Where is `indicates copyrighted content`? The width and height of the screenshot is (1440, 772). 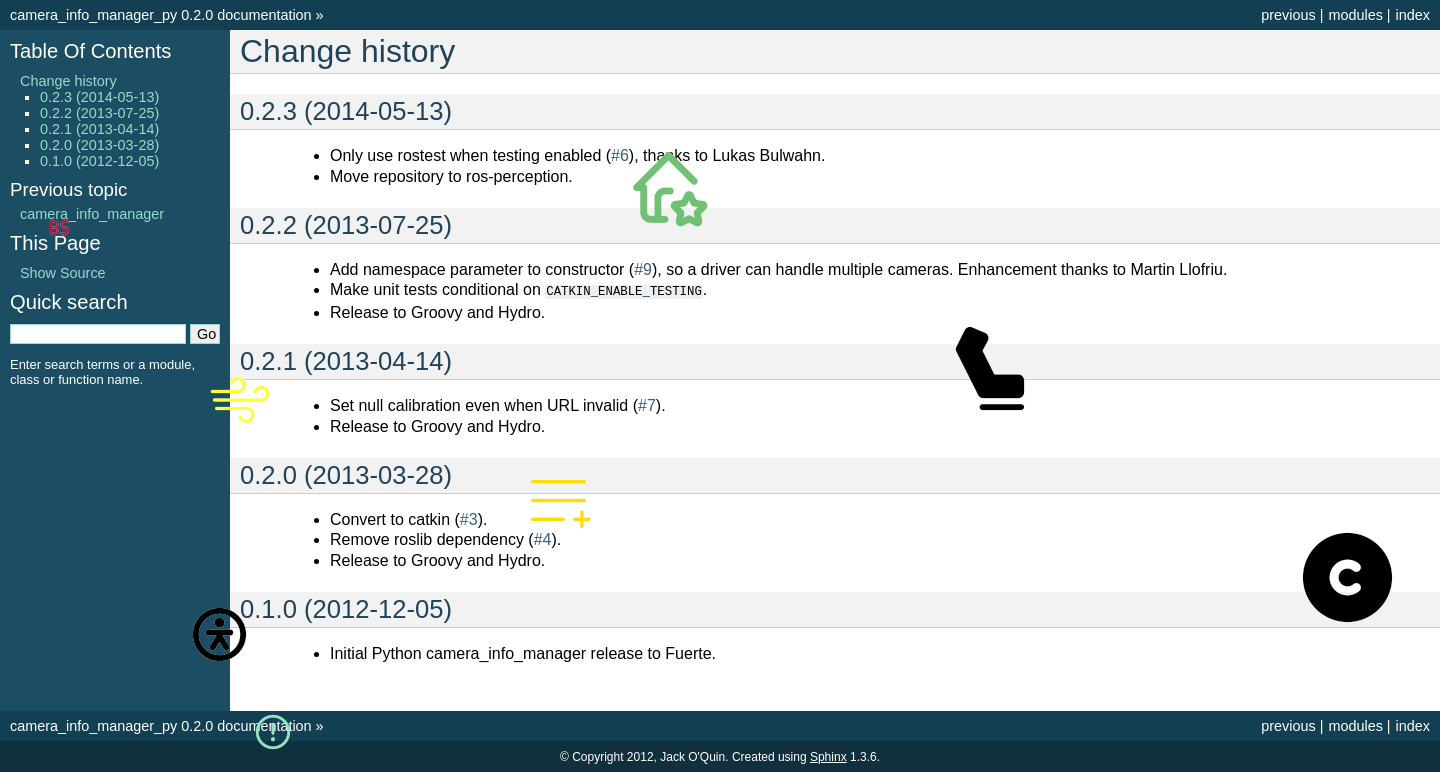 indicates copyrighted content is located at coordinates (1347, 577).